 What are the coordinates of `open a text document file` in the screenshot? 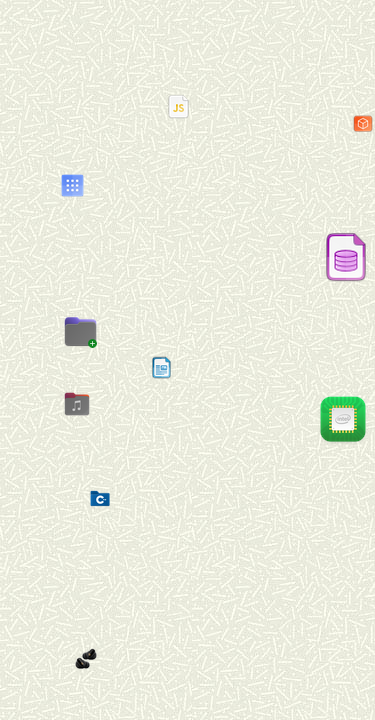 It's located at (161, 367).